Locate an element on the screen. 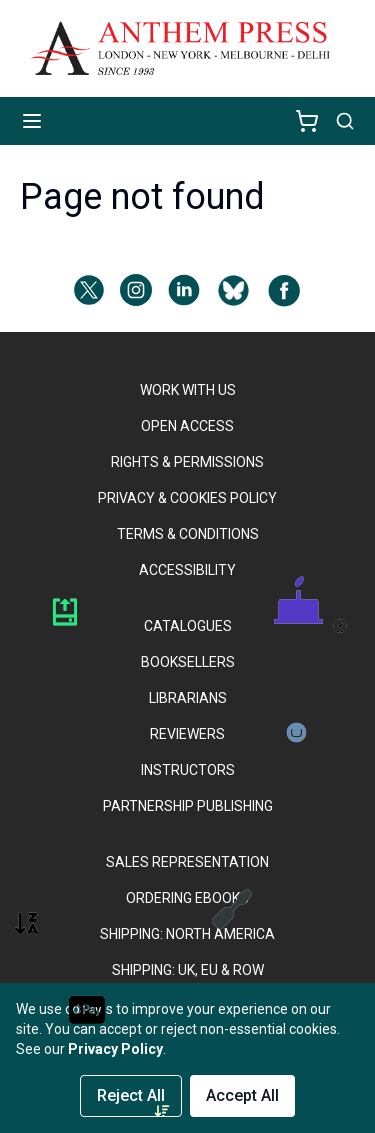 This screenshot has height=1133, width=375. uninstall an application is located at coordinates (65, 612).